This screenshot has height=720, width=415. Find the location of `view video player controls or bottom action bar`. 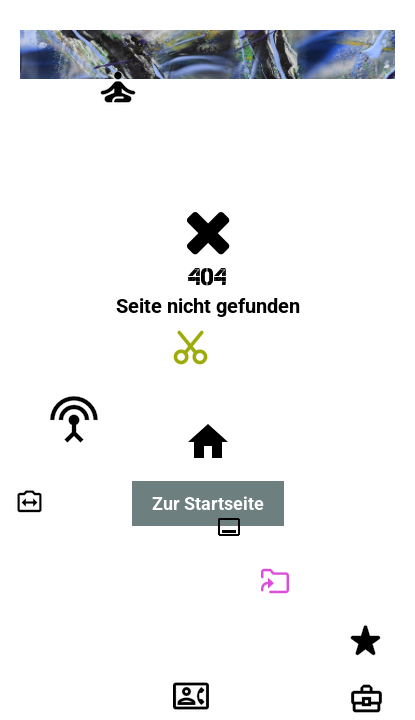

view video player controls or bottom action bar is located at coordinates (229, 527).